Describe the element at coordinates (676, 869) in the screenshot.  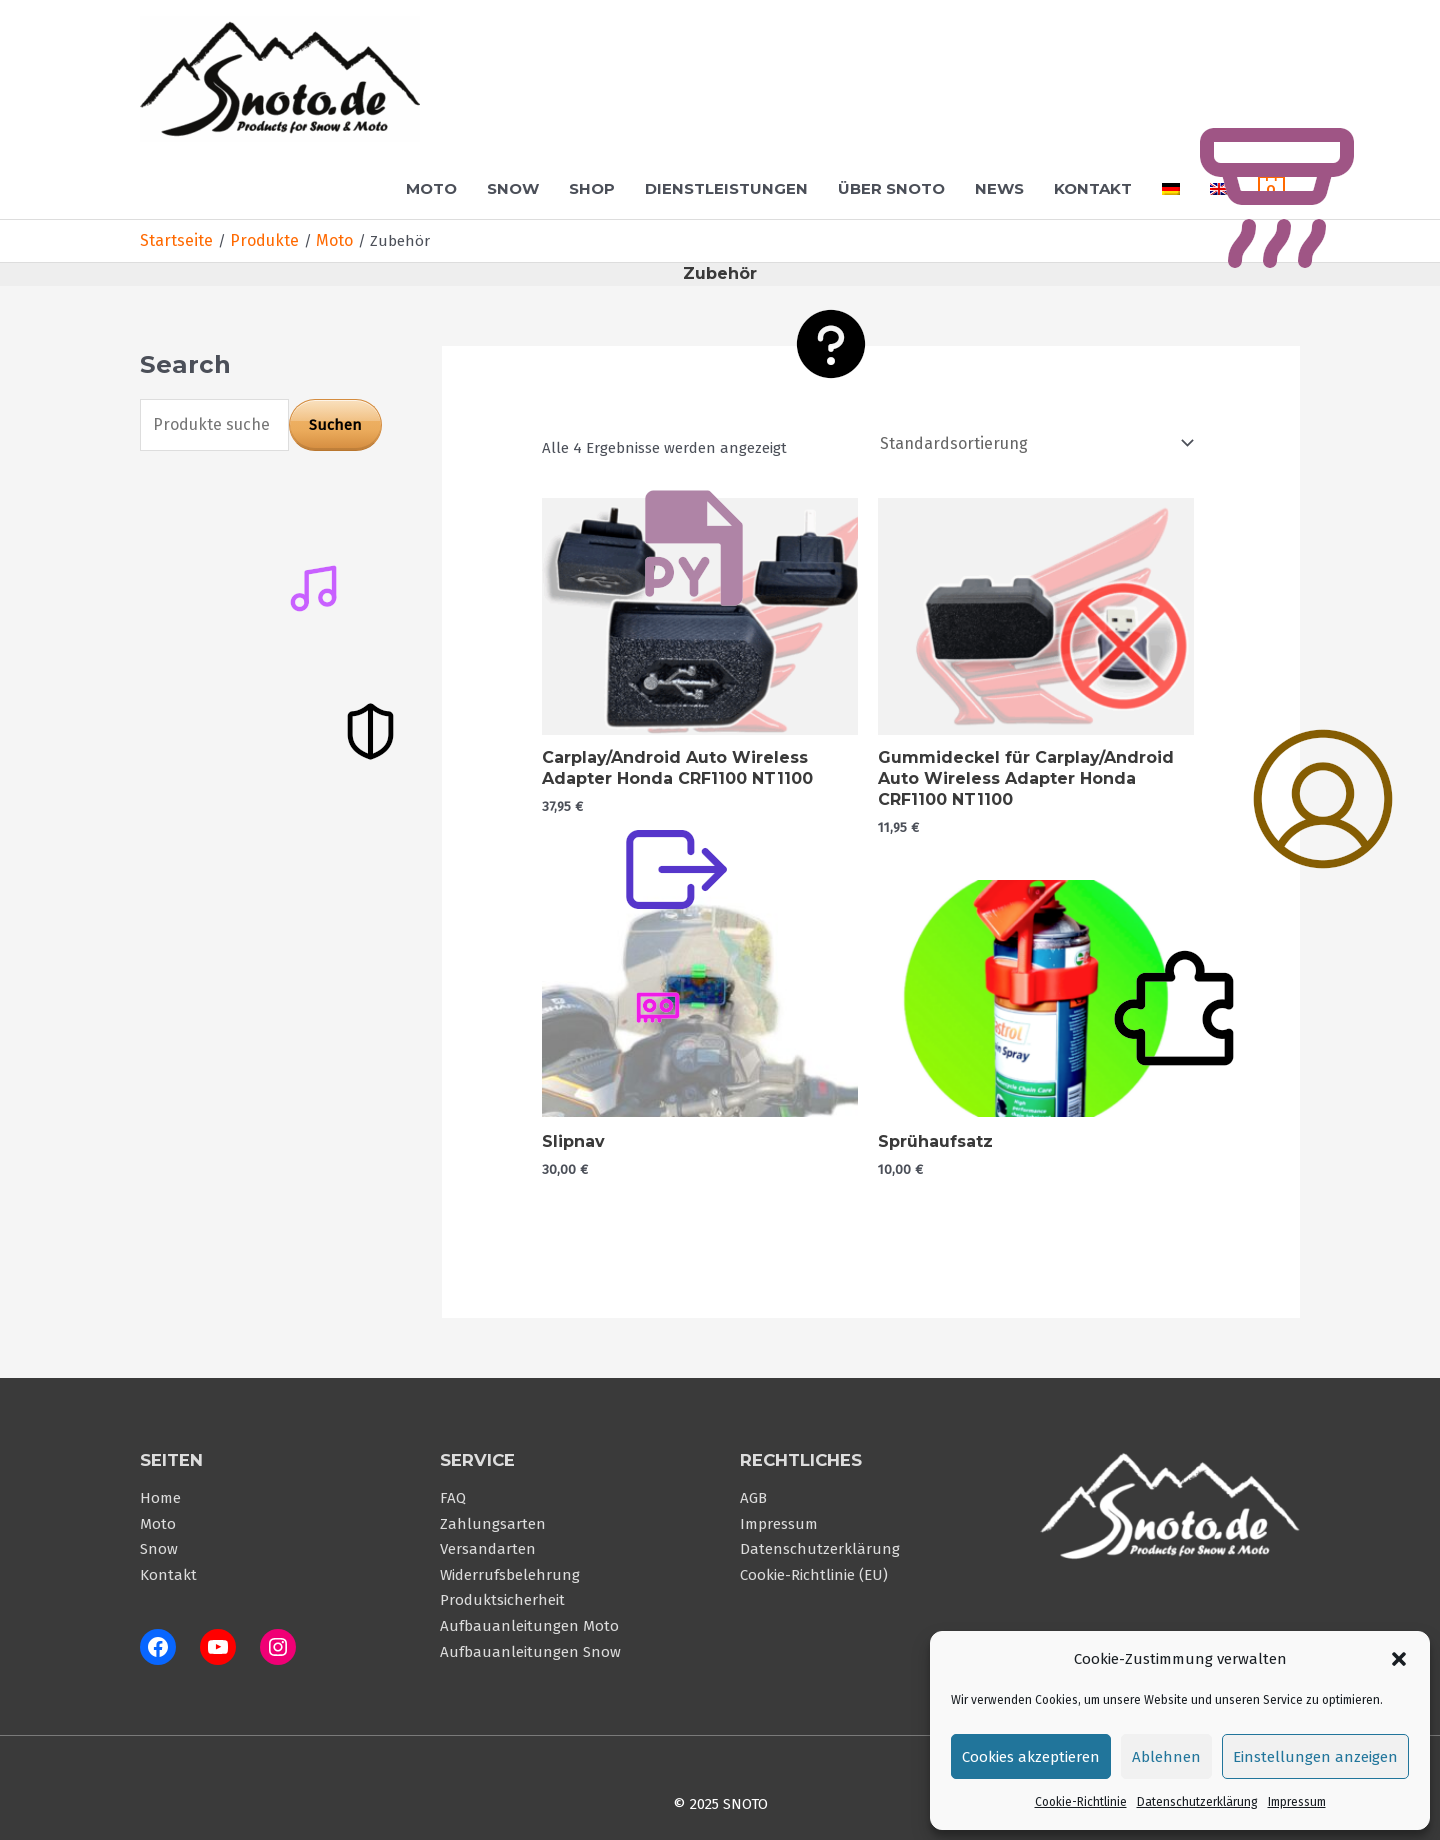
I see `log out of your account` at that location.